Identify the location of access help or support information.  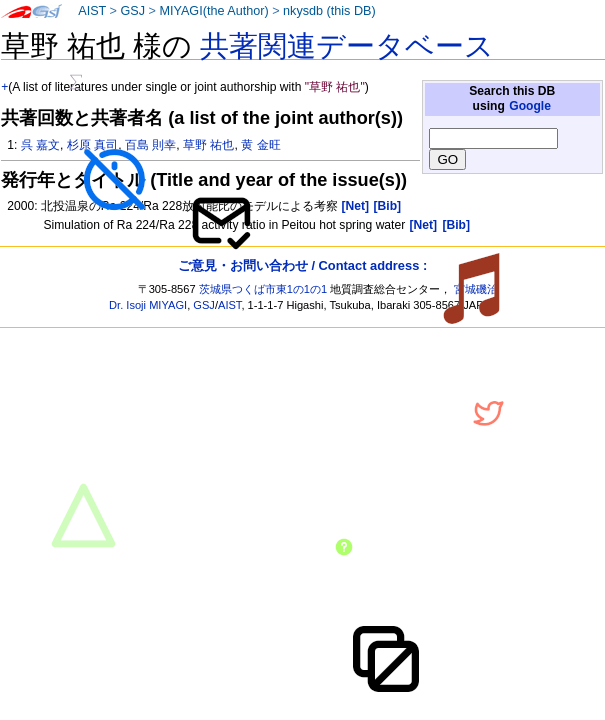
(344, 547).